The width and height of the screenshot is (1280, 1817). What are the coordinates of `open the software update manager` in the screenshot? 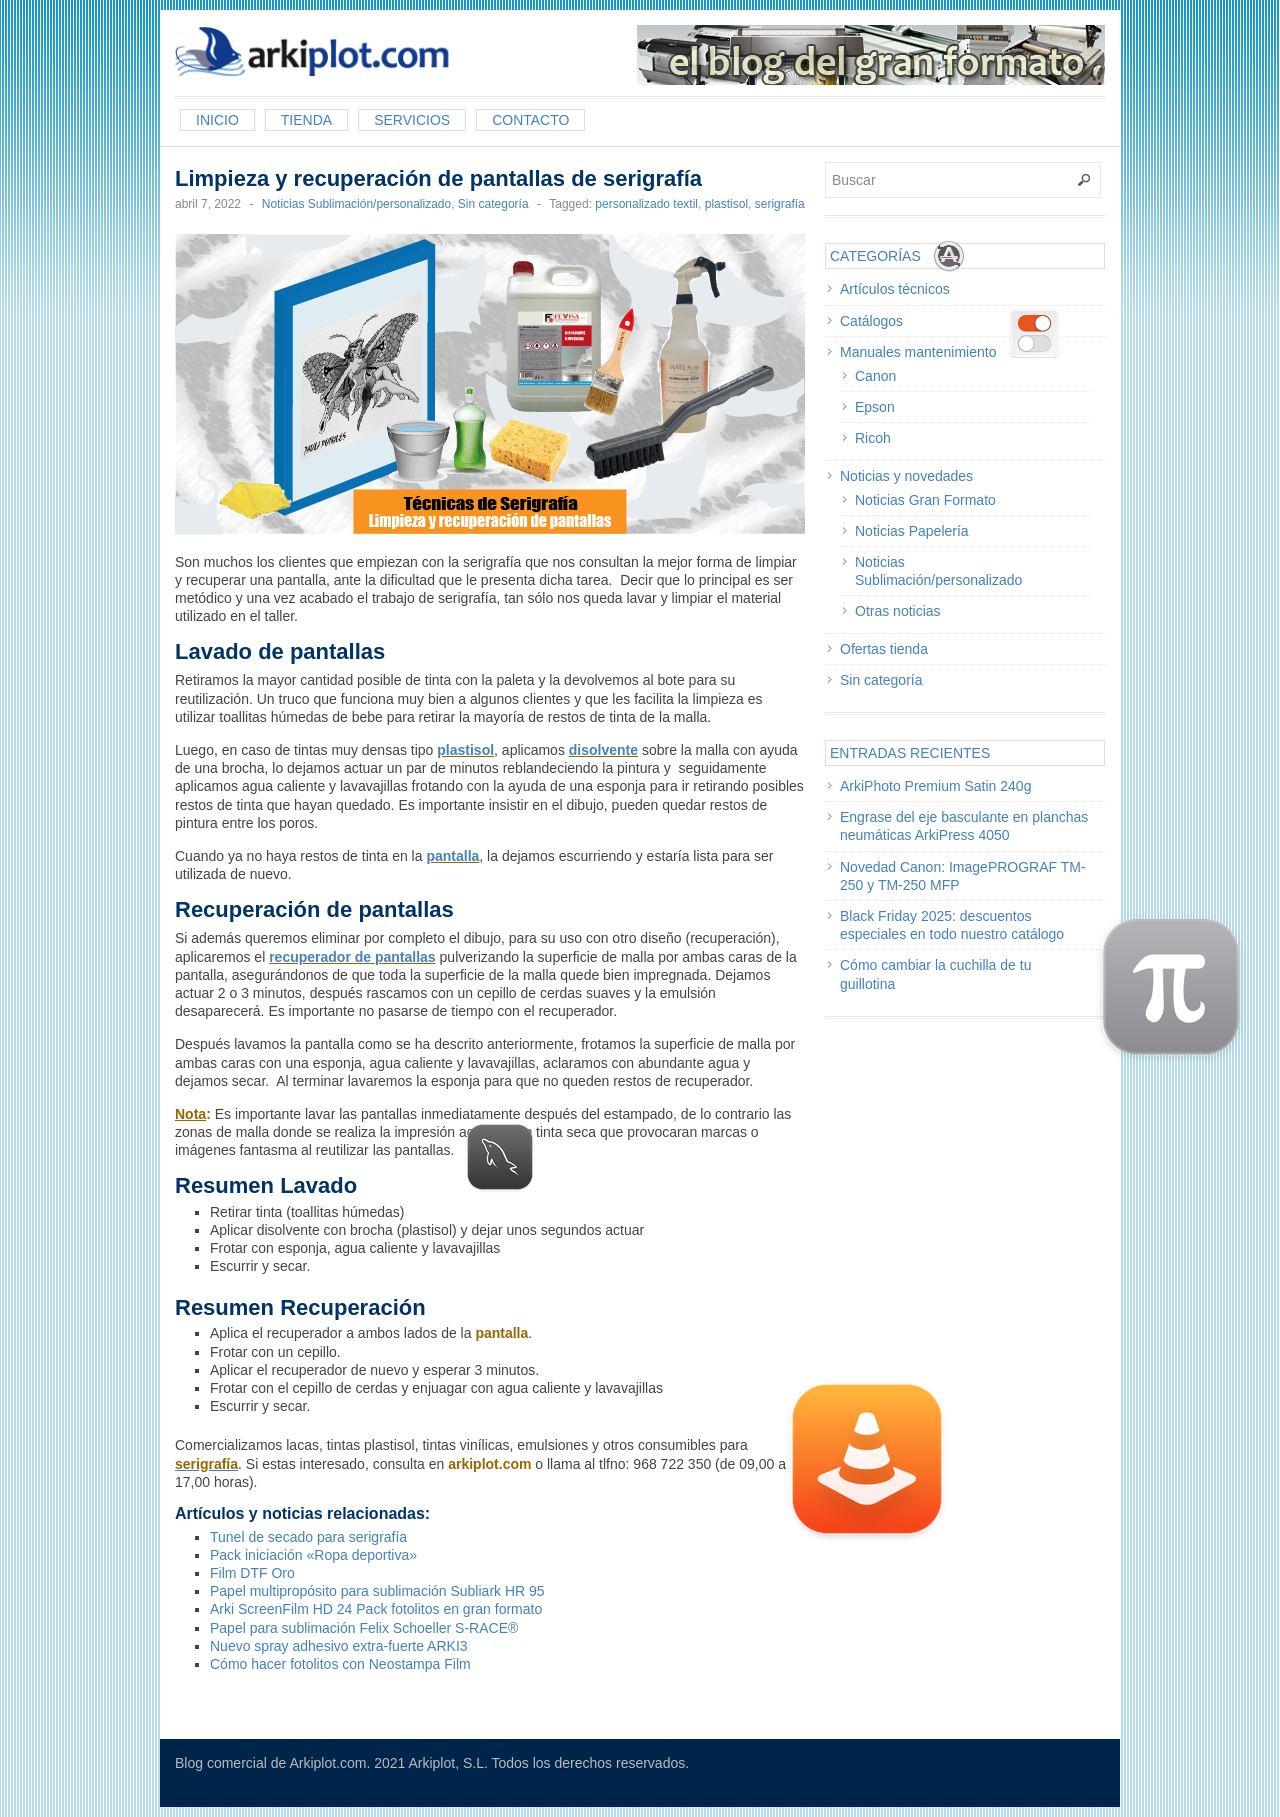 It's located at (949, 256).